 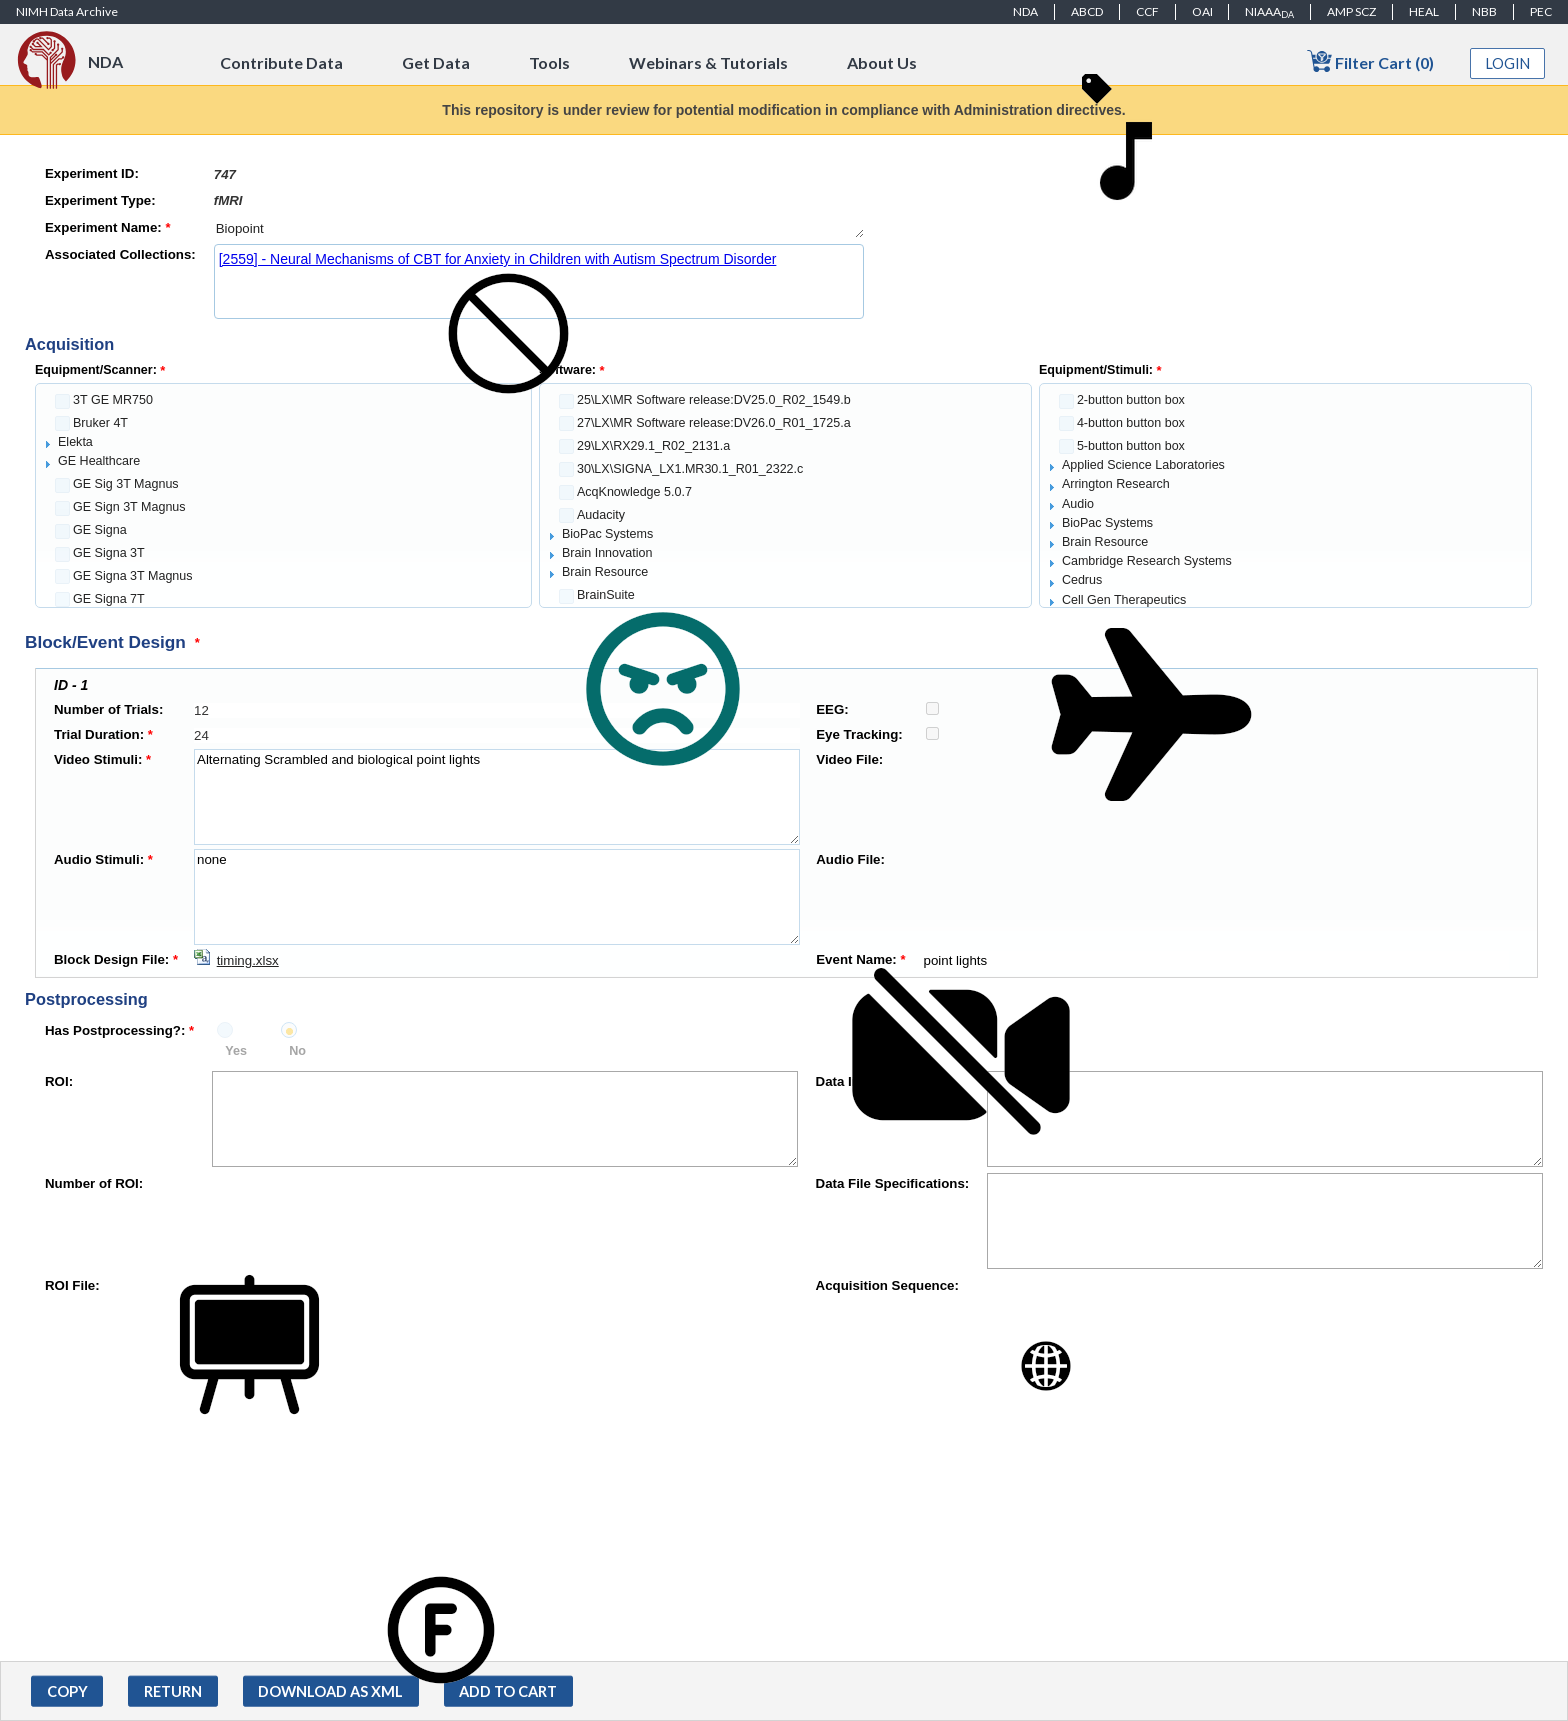 I want to click on indicates a blocked or prohibited action, so click(x=508, y=333).